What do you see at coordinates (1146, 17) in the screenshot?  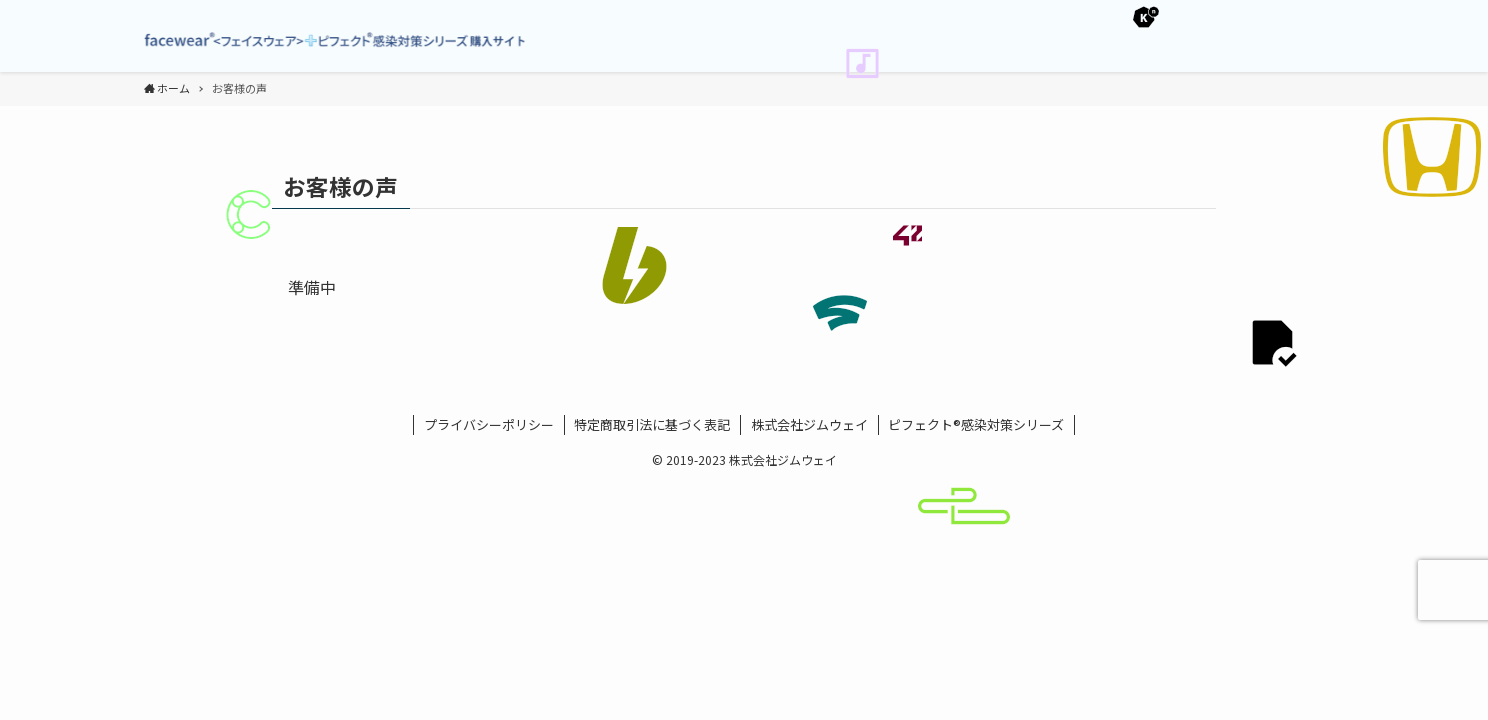 I see `knative serverless platform logo` at bounding box center [1146, 17].